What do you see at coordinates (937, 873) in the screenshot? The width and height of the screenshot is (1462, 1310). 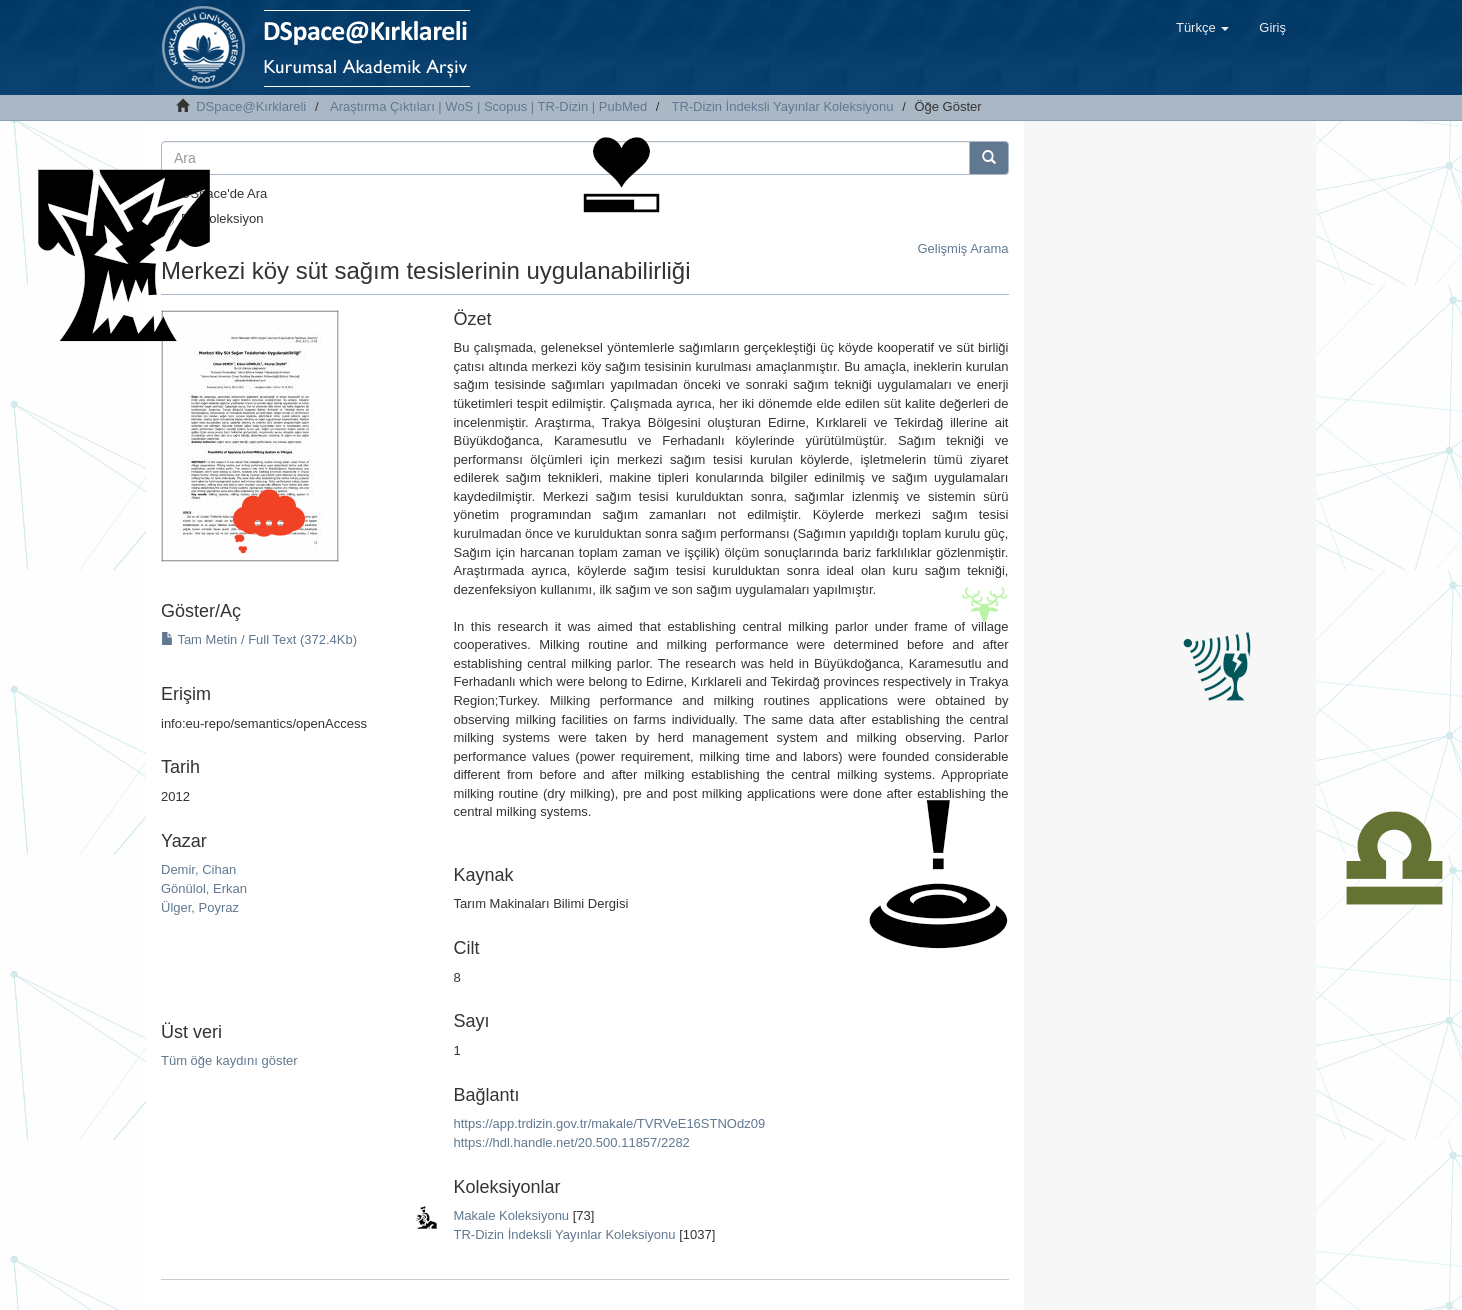 I see `indicates a hazard or dangerous area in gameplay` at bounding box center [937, 873].